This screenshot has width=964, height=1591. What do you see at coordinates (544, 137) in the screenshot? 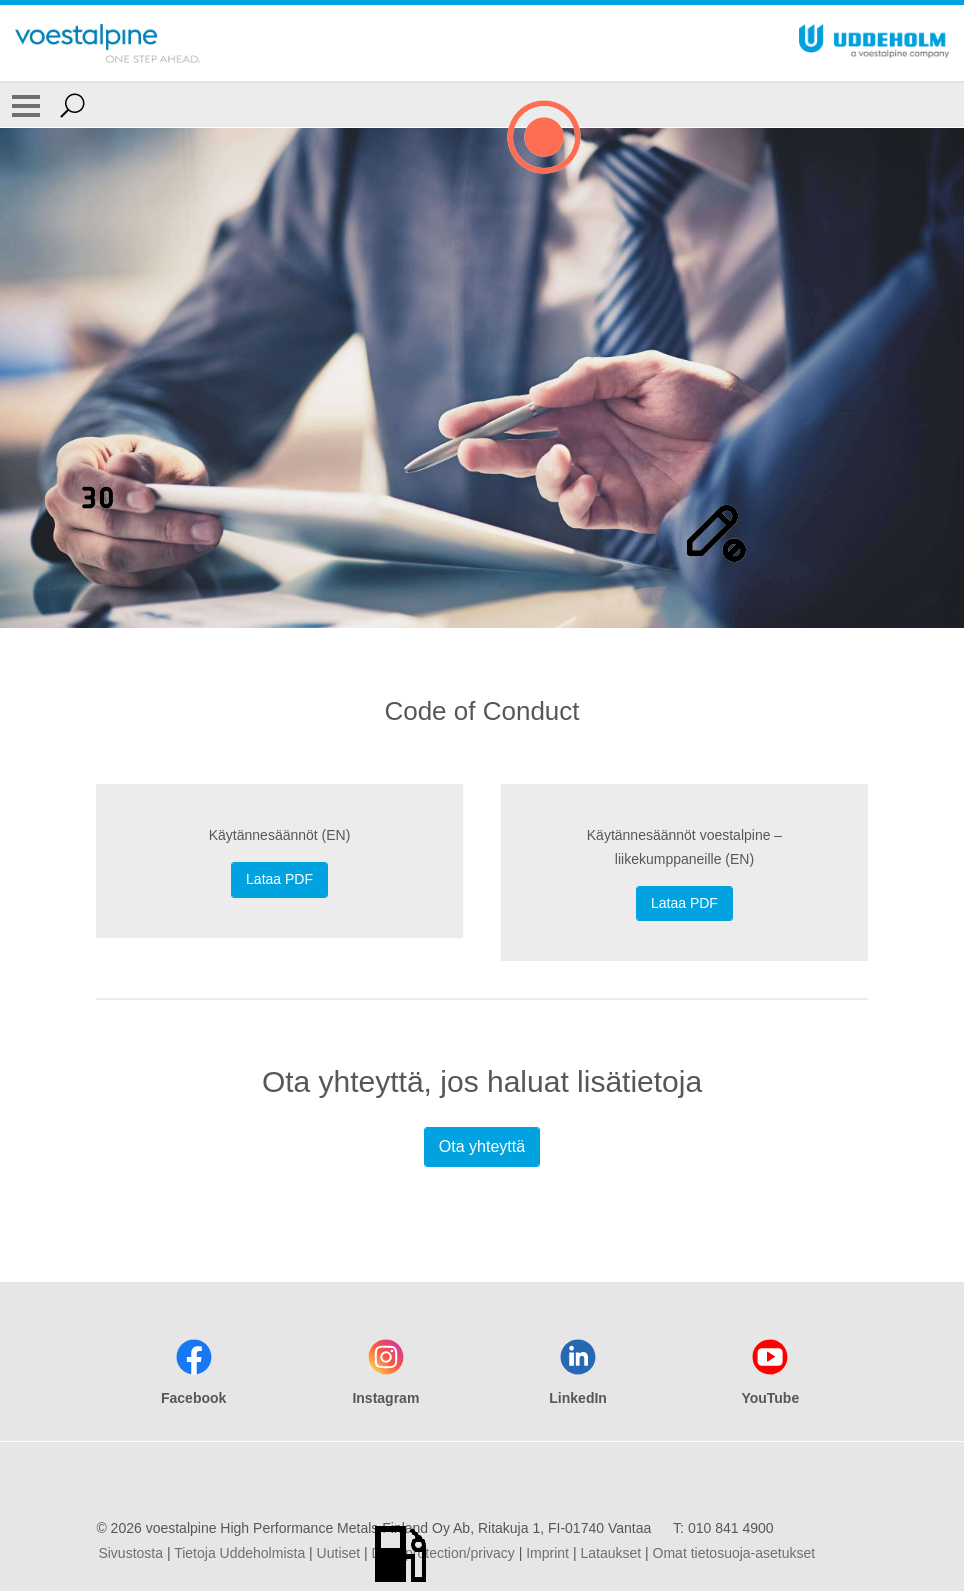
I see `a selected radio button option` at bounding box center [544, 137].